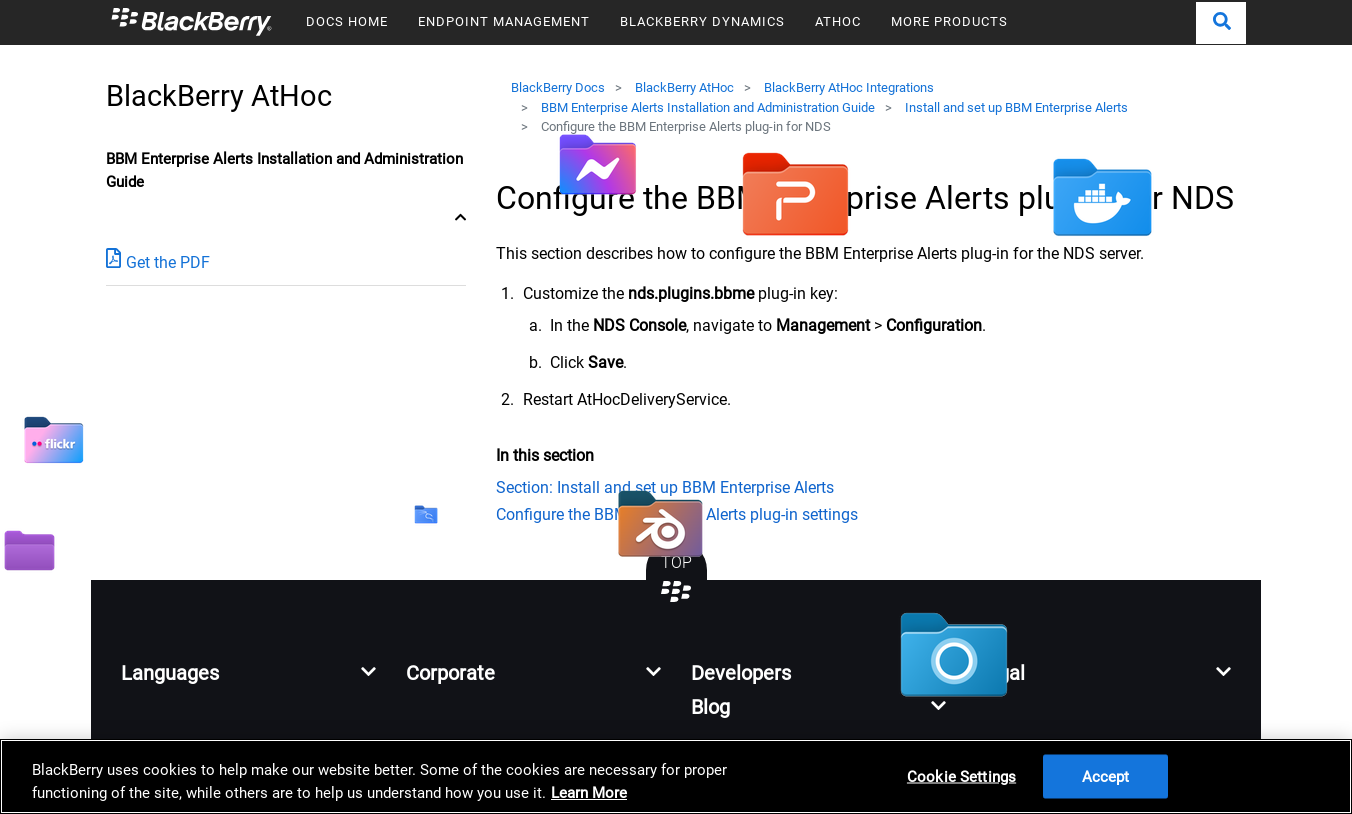 This screenshot has width=1352, height=814. Describe the element at coordinates (29, 550) in the screenshot. I see `open folder containing files` at that location.